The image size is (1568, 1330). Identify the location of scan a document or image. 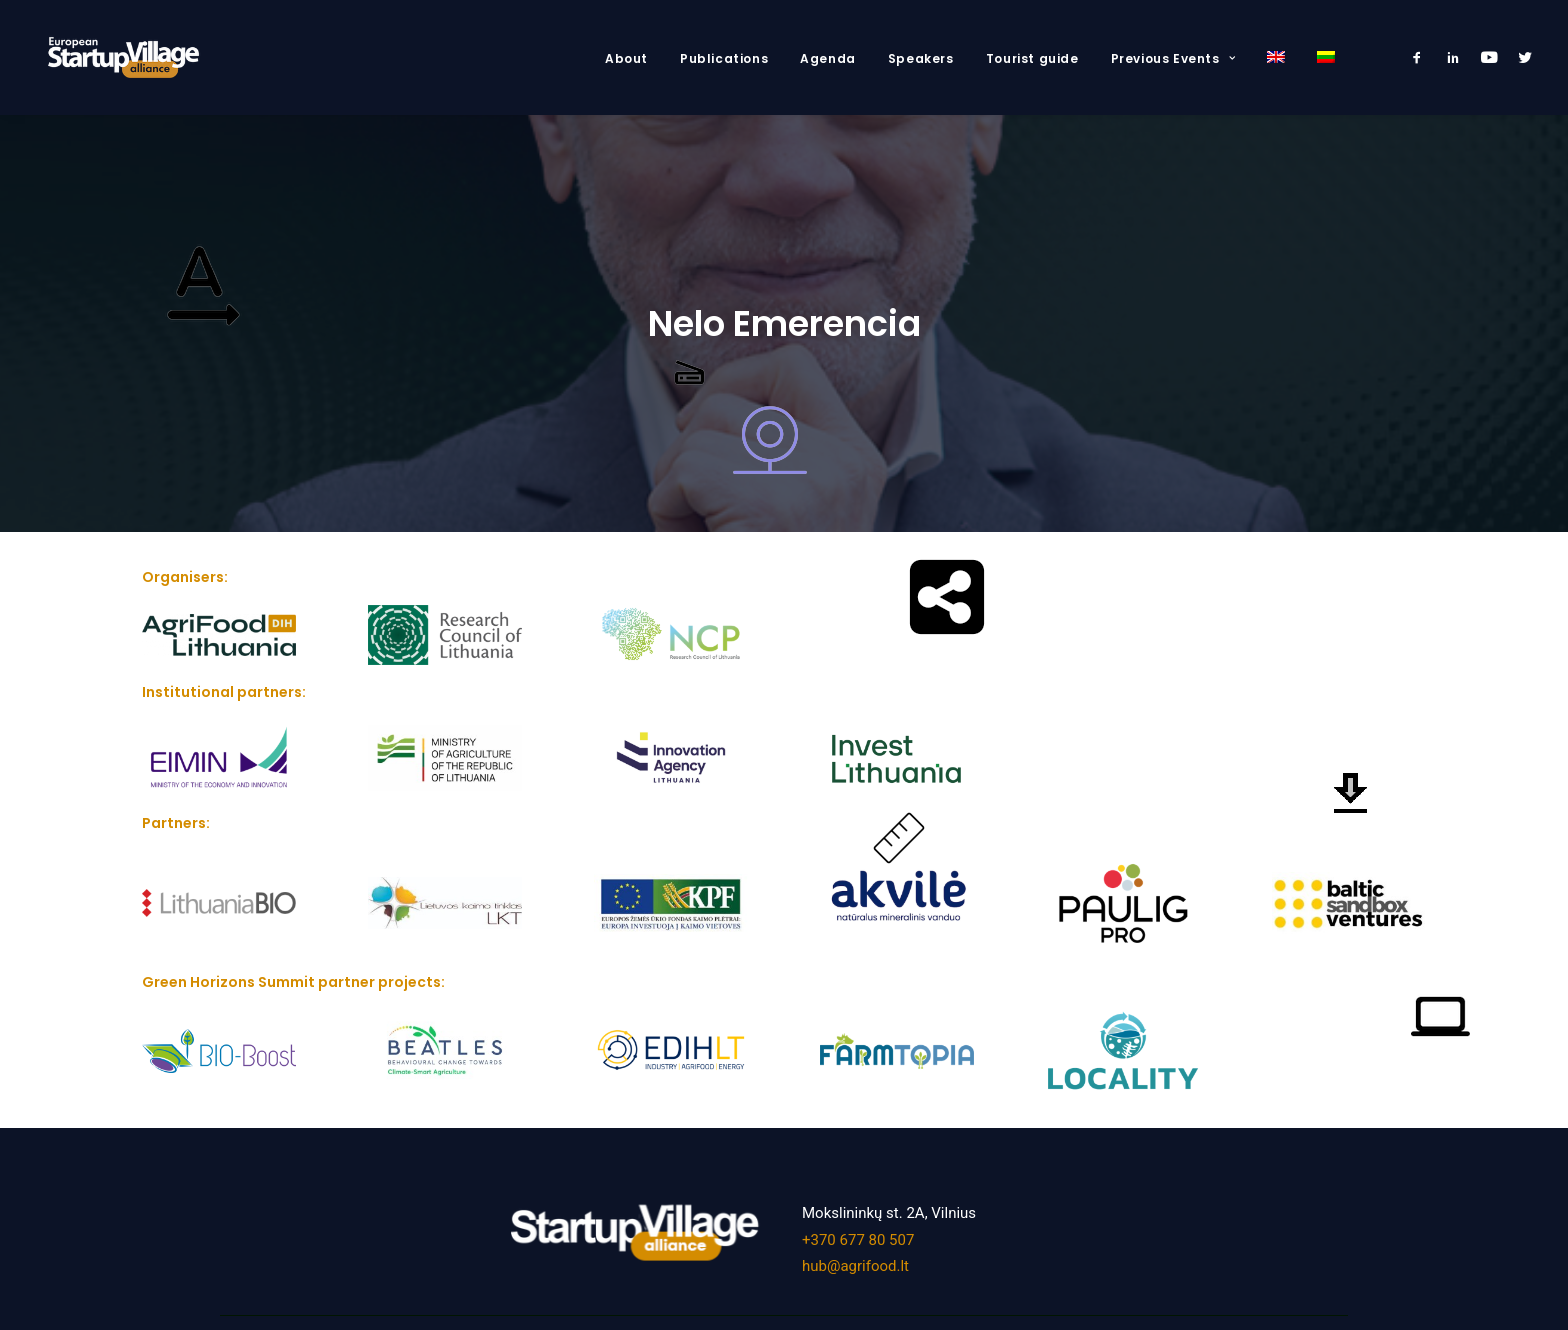
(689, 371).